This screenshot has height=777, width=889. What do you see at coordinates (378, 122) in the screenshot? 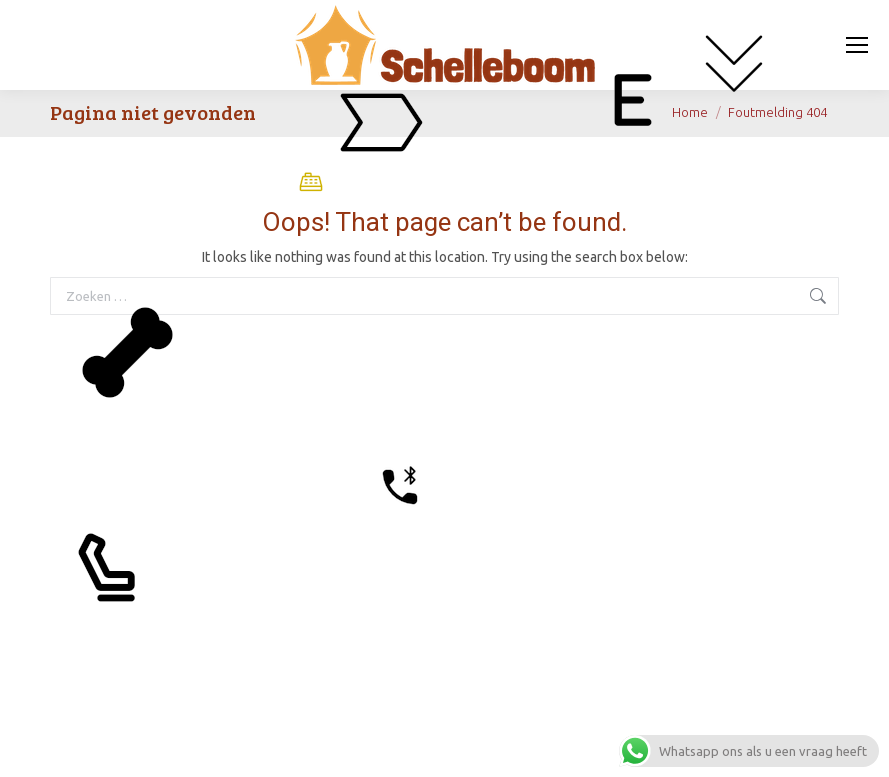
I see `apply a label or tag to an item` at bounding box center [378, 122].